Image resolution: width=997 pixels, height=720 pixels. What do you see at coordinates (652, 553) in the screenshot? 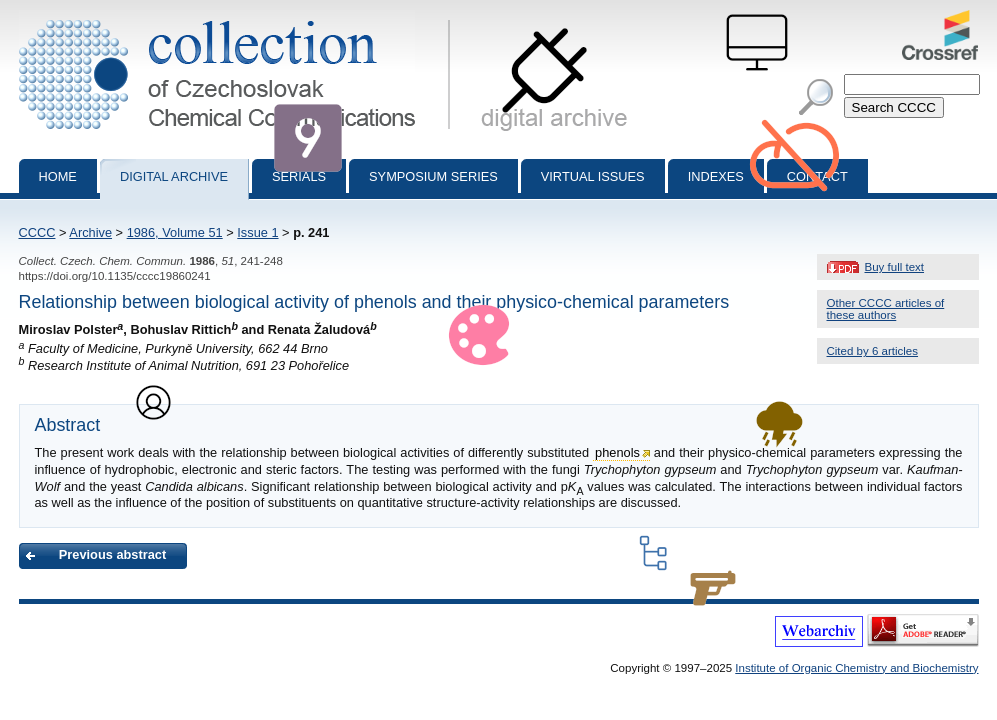
I see `view hierarchical tree structure` at bounding box center [652, 553].